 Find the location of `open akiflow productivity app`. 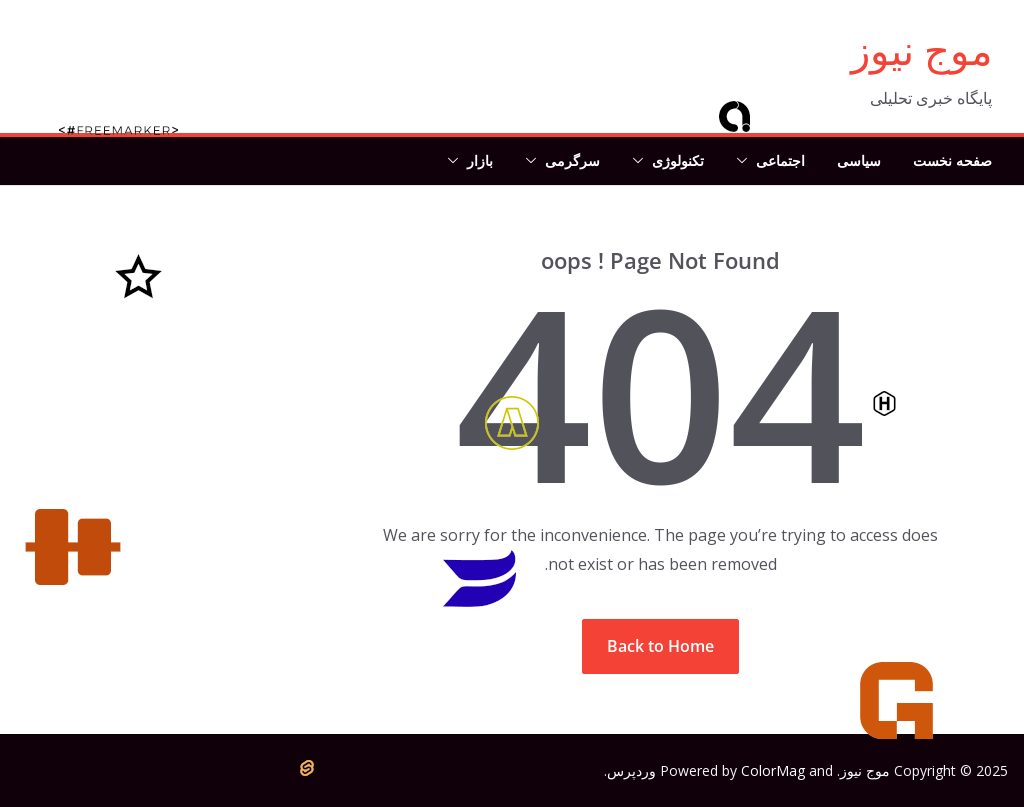

open akiflow productivity app is located at coordinates (512, 423).